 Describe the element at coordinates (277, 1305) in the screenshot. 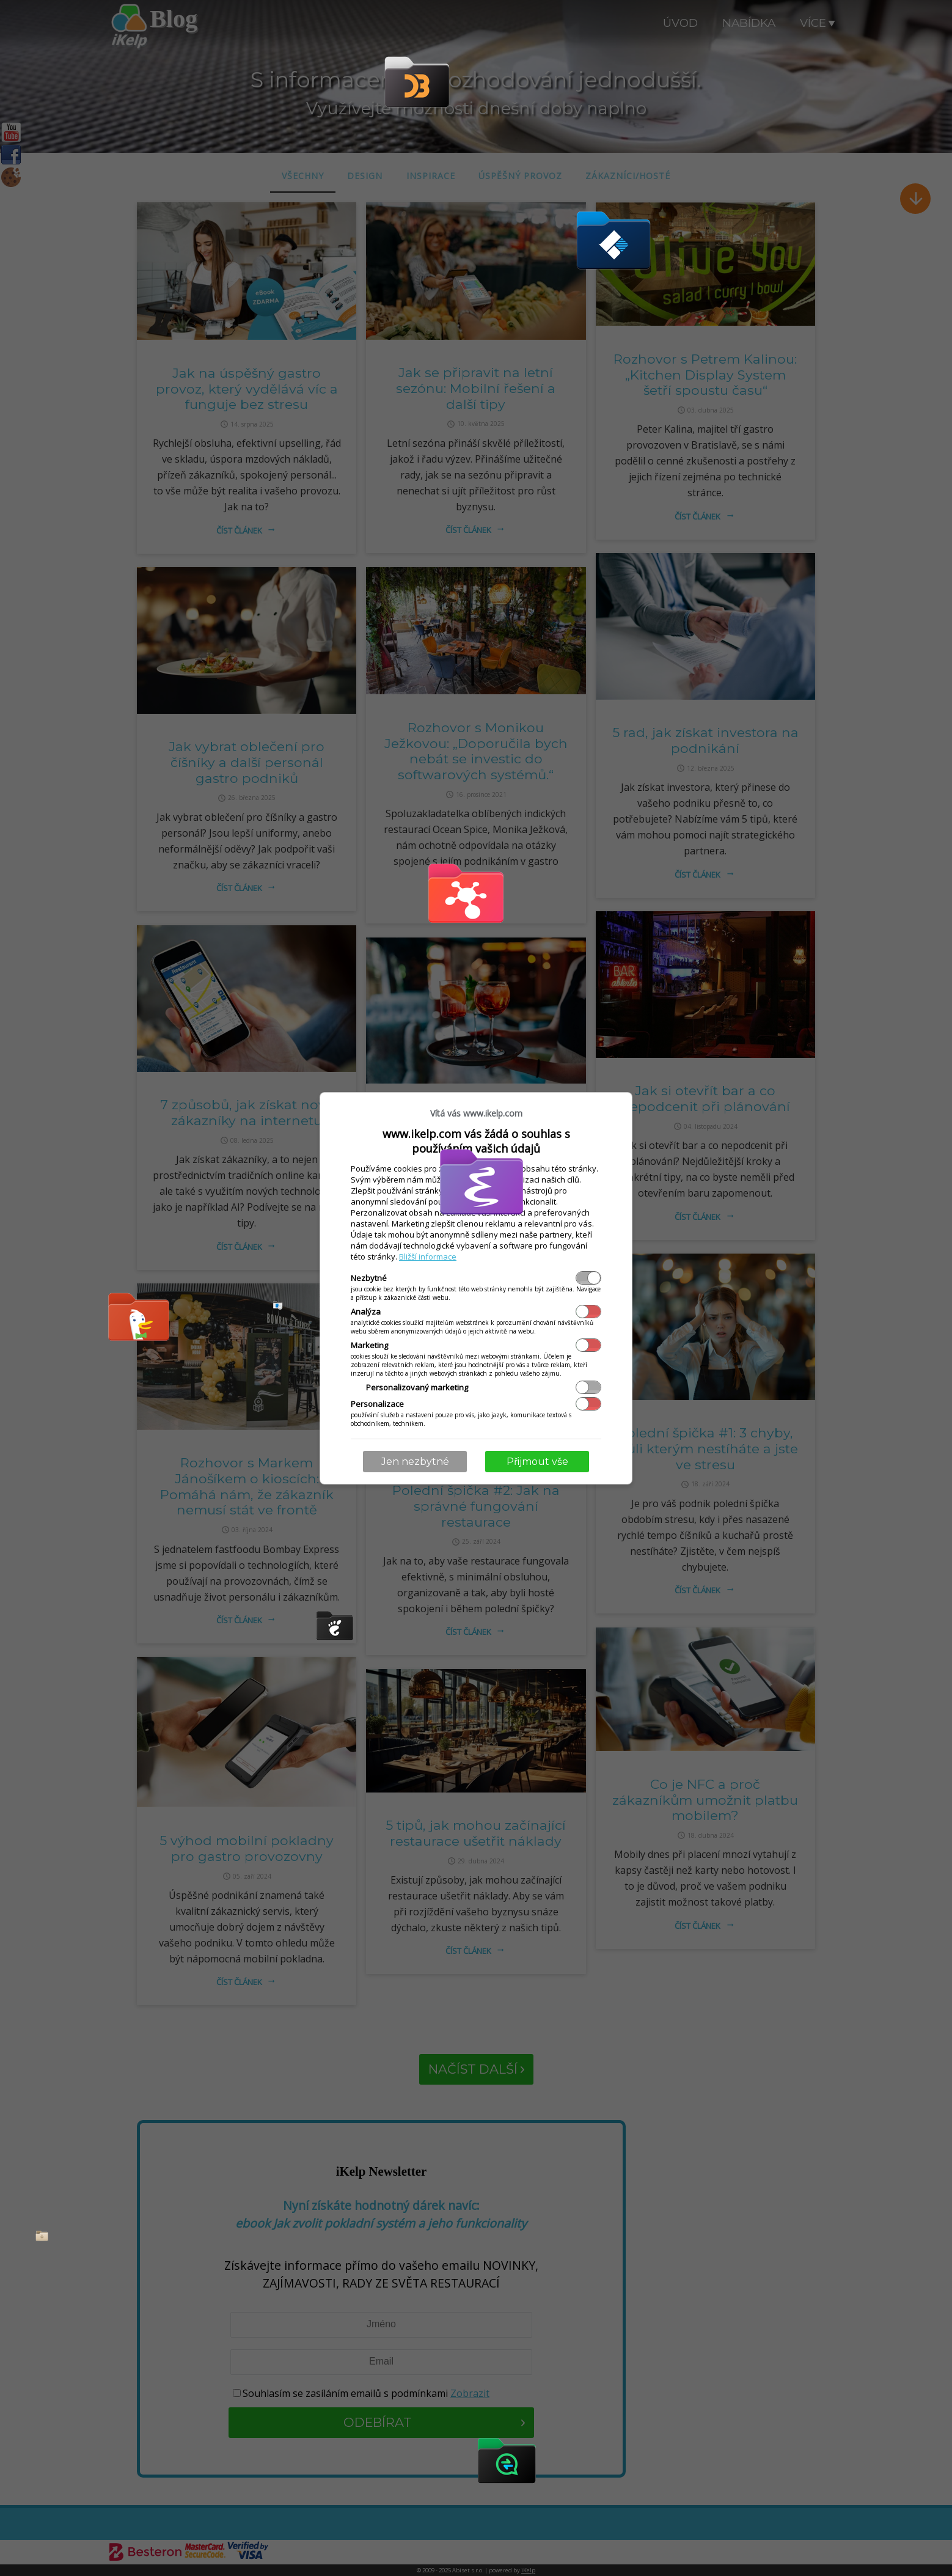

I see `open folder containing program executables` at that location.